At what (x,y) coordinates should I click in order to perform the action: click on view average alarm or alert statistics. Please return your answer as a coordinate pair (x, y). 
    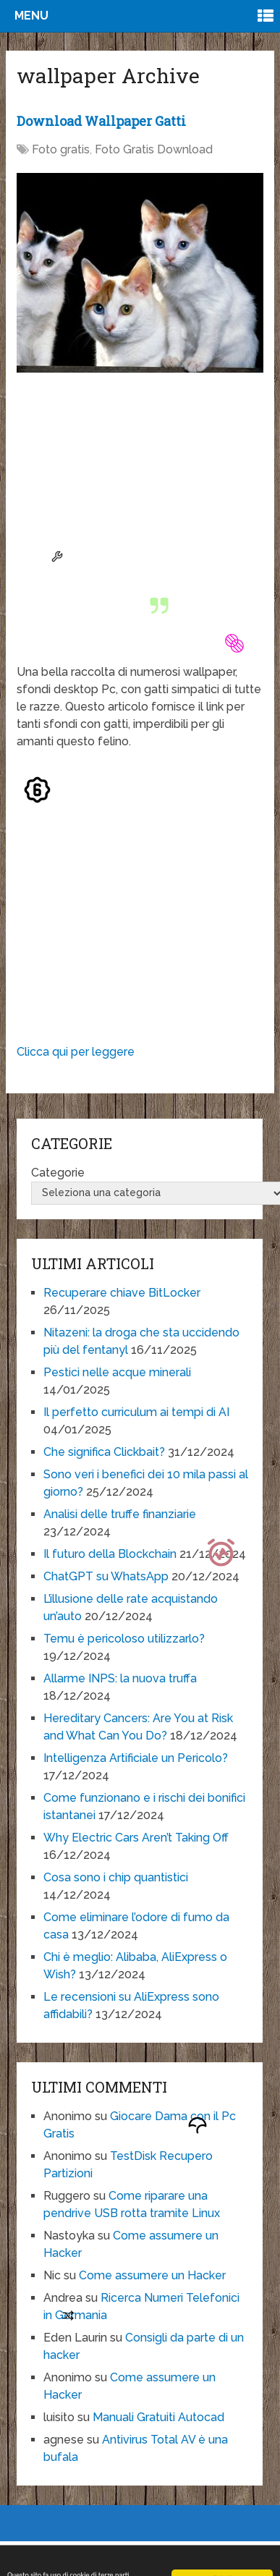
    Looking at the image, I should click on (221, 1552).